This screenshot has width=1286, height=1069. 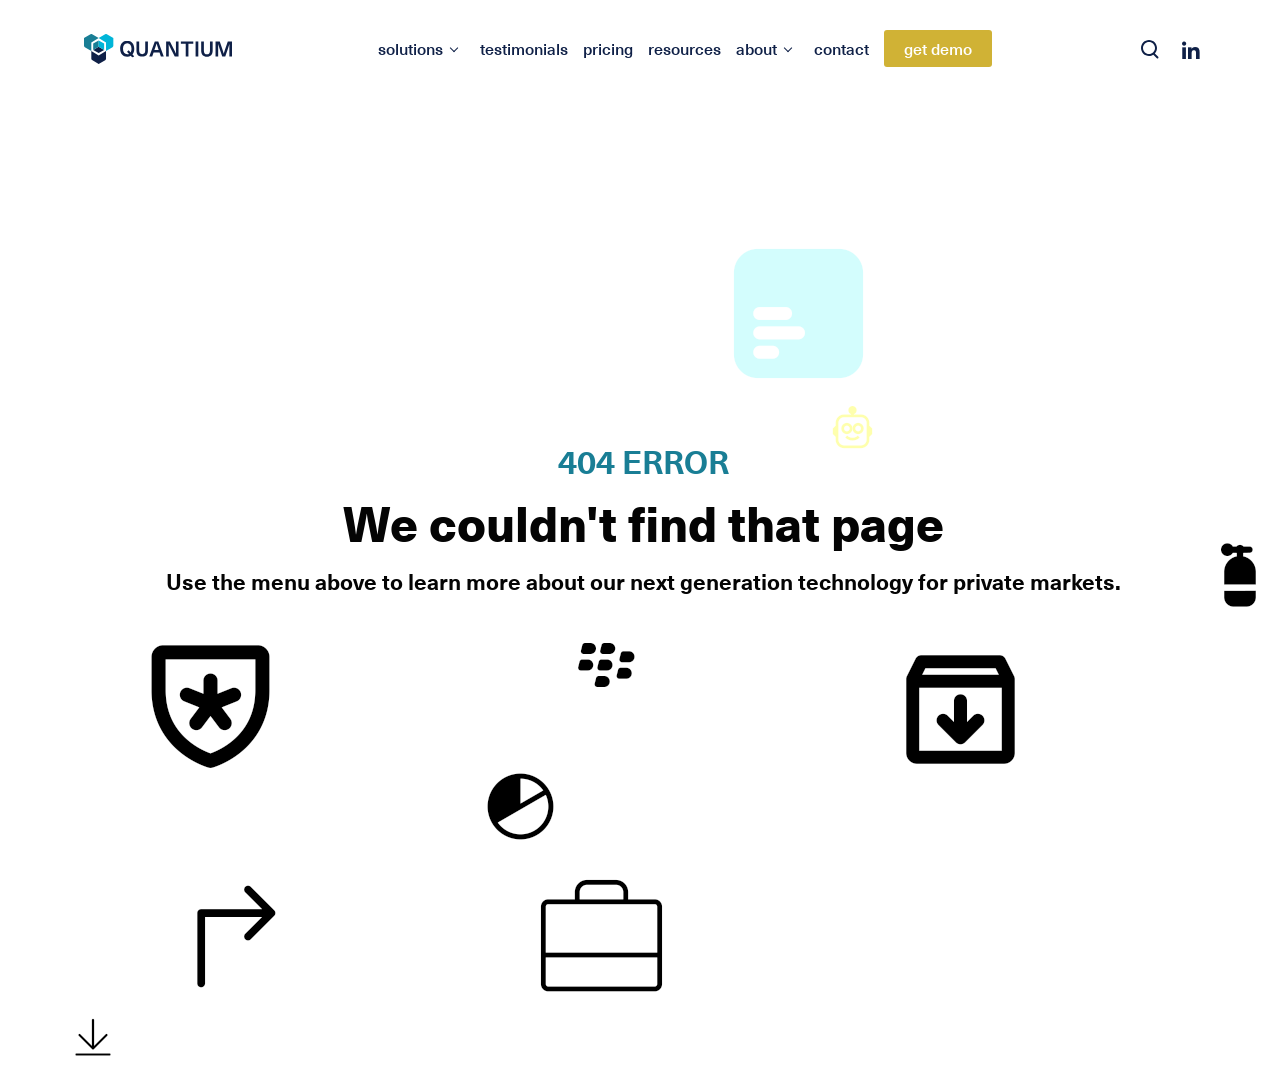 I want to click on access travel or trip details, so click(x=601, y=940).